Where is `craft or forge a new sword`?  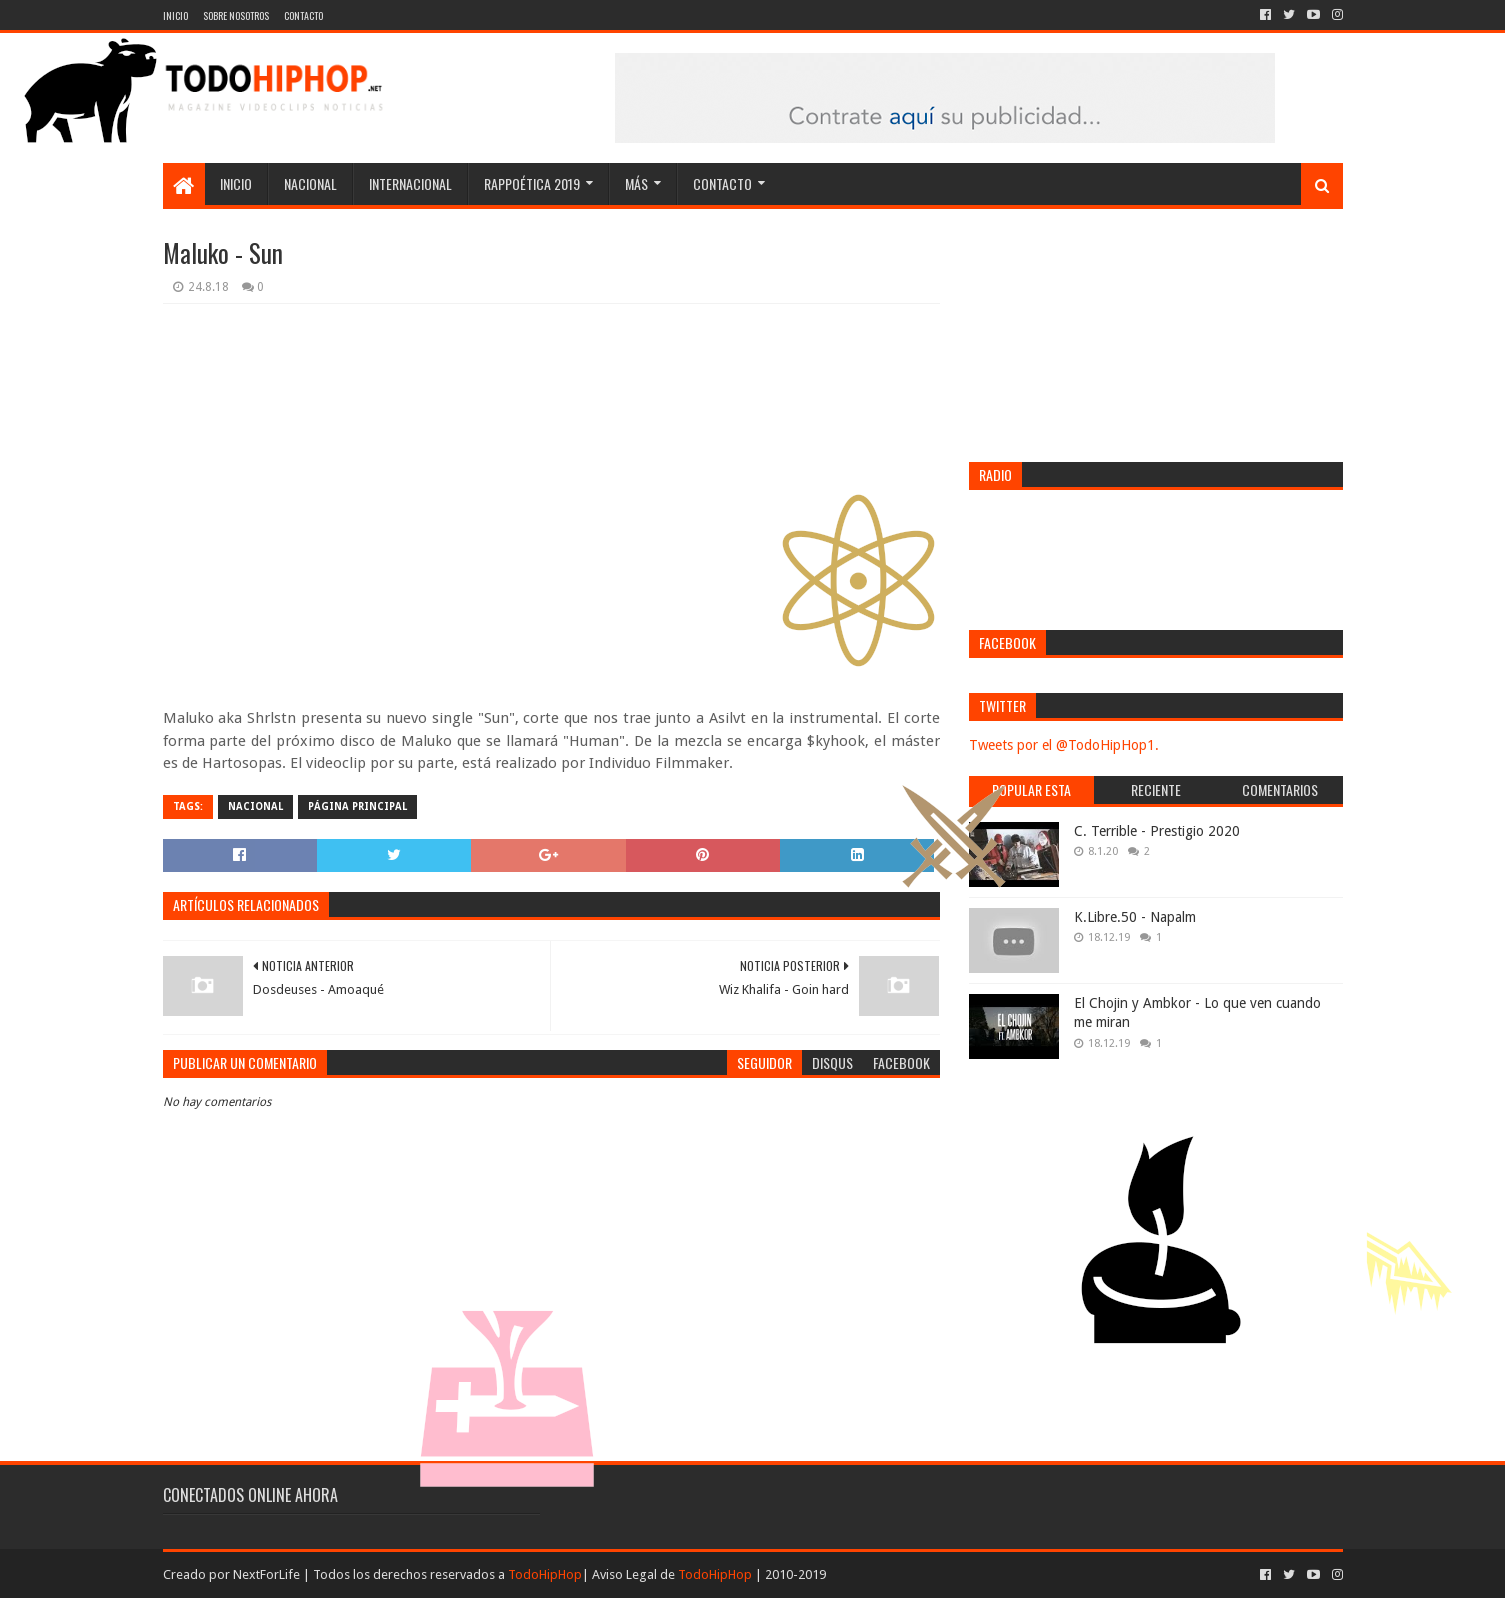 craft or forge a new sword is located at coordinates (507, 1400).